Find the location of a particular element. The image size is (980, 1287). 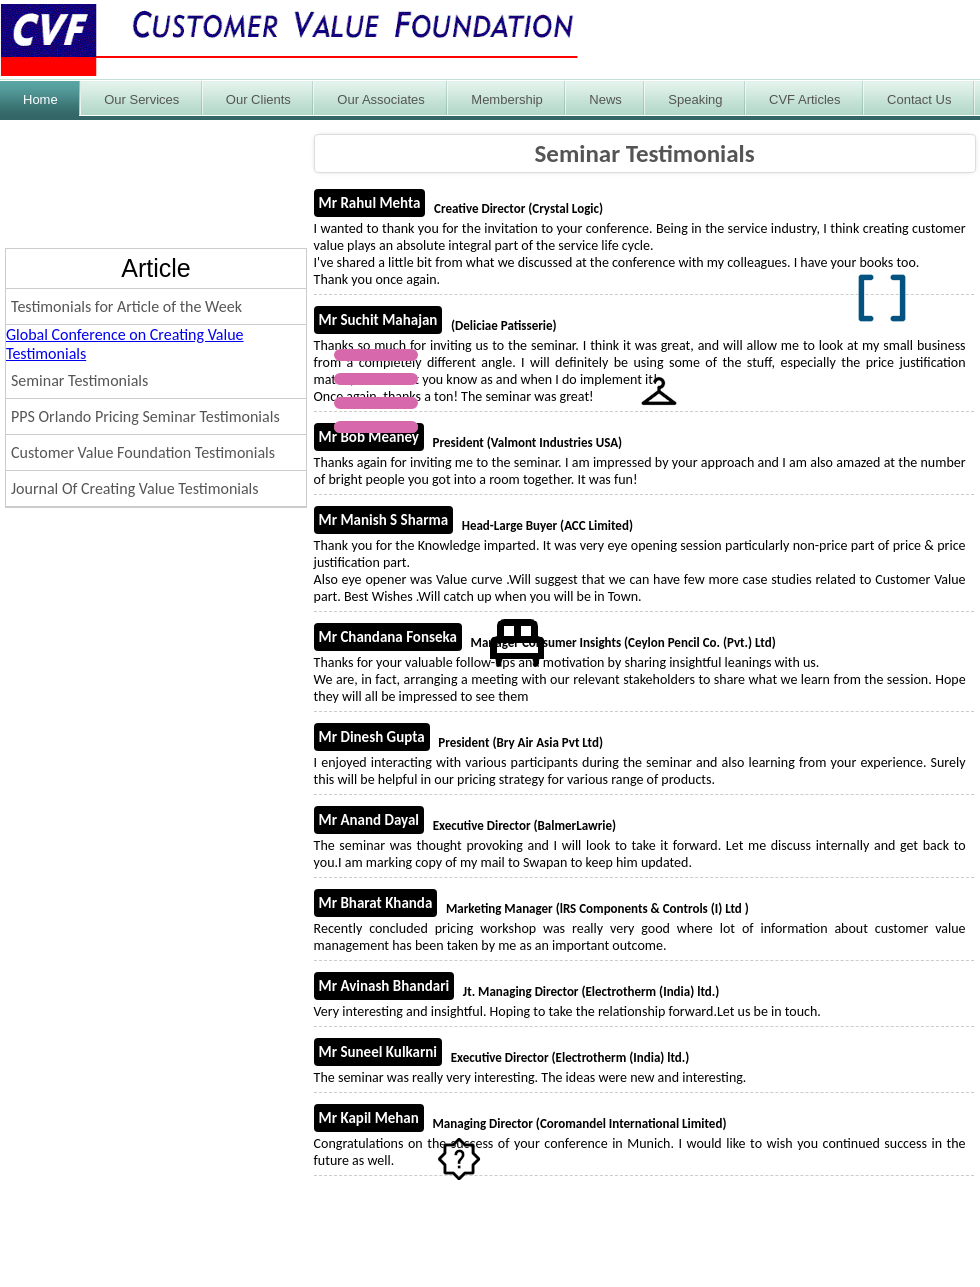

view single room accommodation options is located at coordinates (517, 642).